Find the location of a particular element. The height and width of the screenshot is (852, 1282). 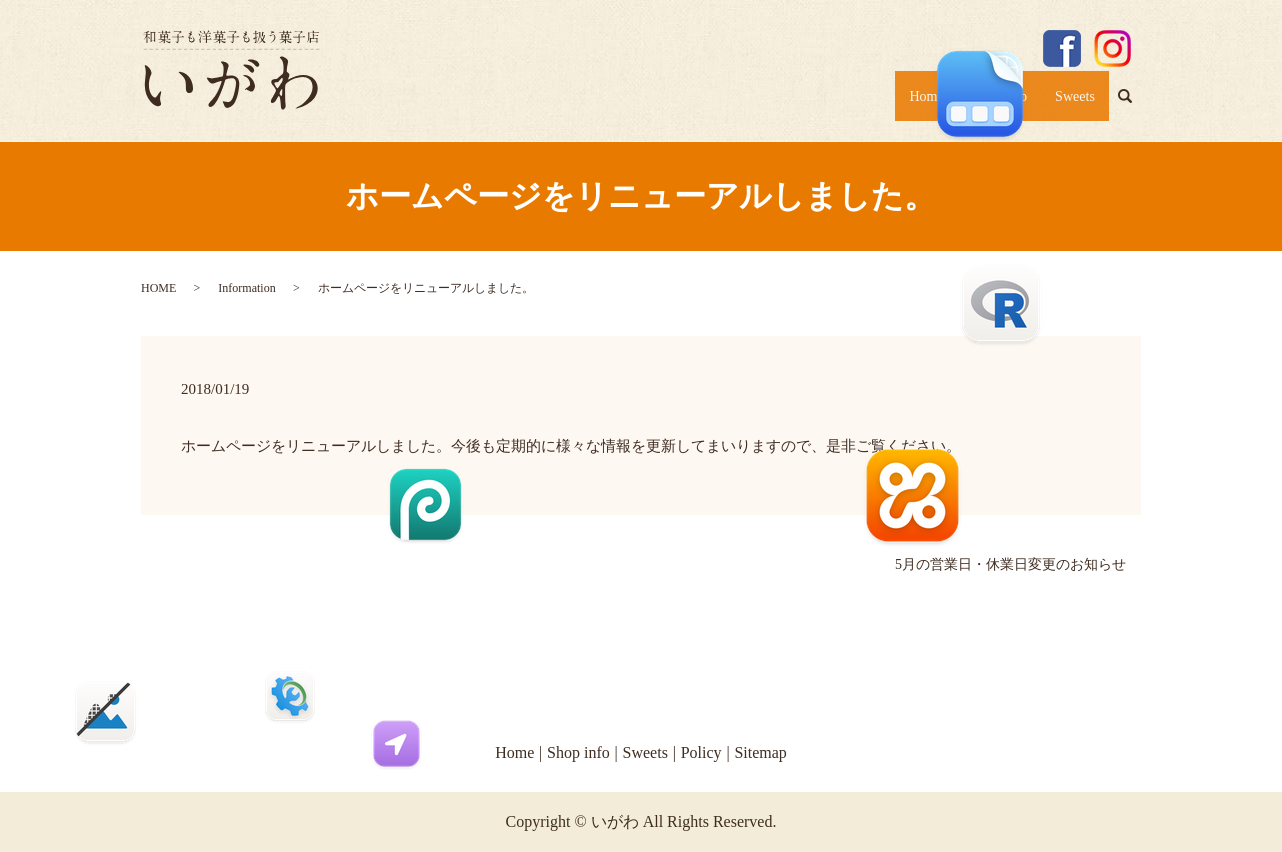

launch xampp local server application is located at coordinates (912, 495).